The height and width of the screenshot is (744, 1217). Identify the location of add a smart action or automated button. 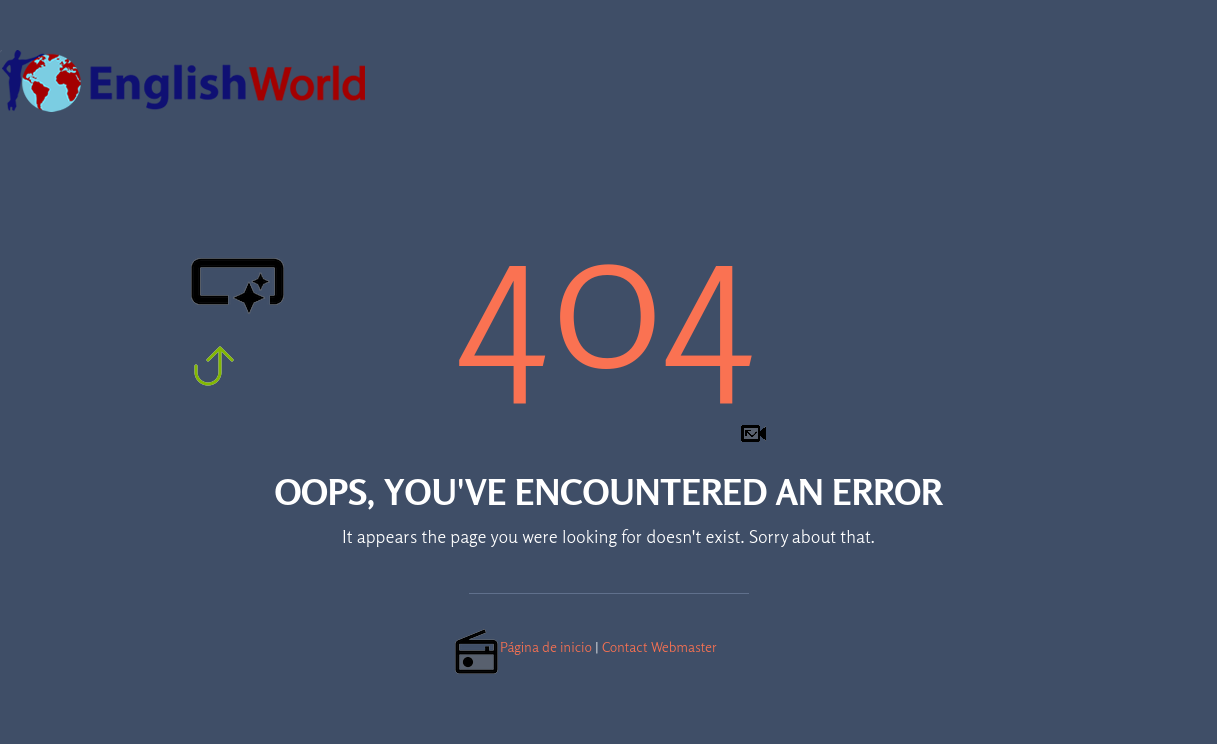
(237, 281).